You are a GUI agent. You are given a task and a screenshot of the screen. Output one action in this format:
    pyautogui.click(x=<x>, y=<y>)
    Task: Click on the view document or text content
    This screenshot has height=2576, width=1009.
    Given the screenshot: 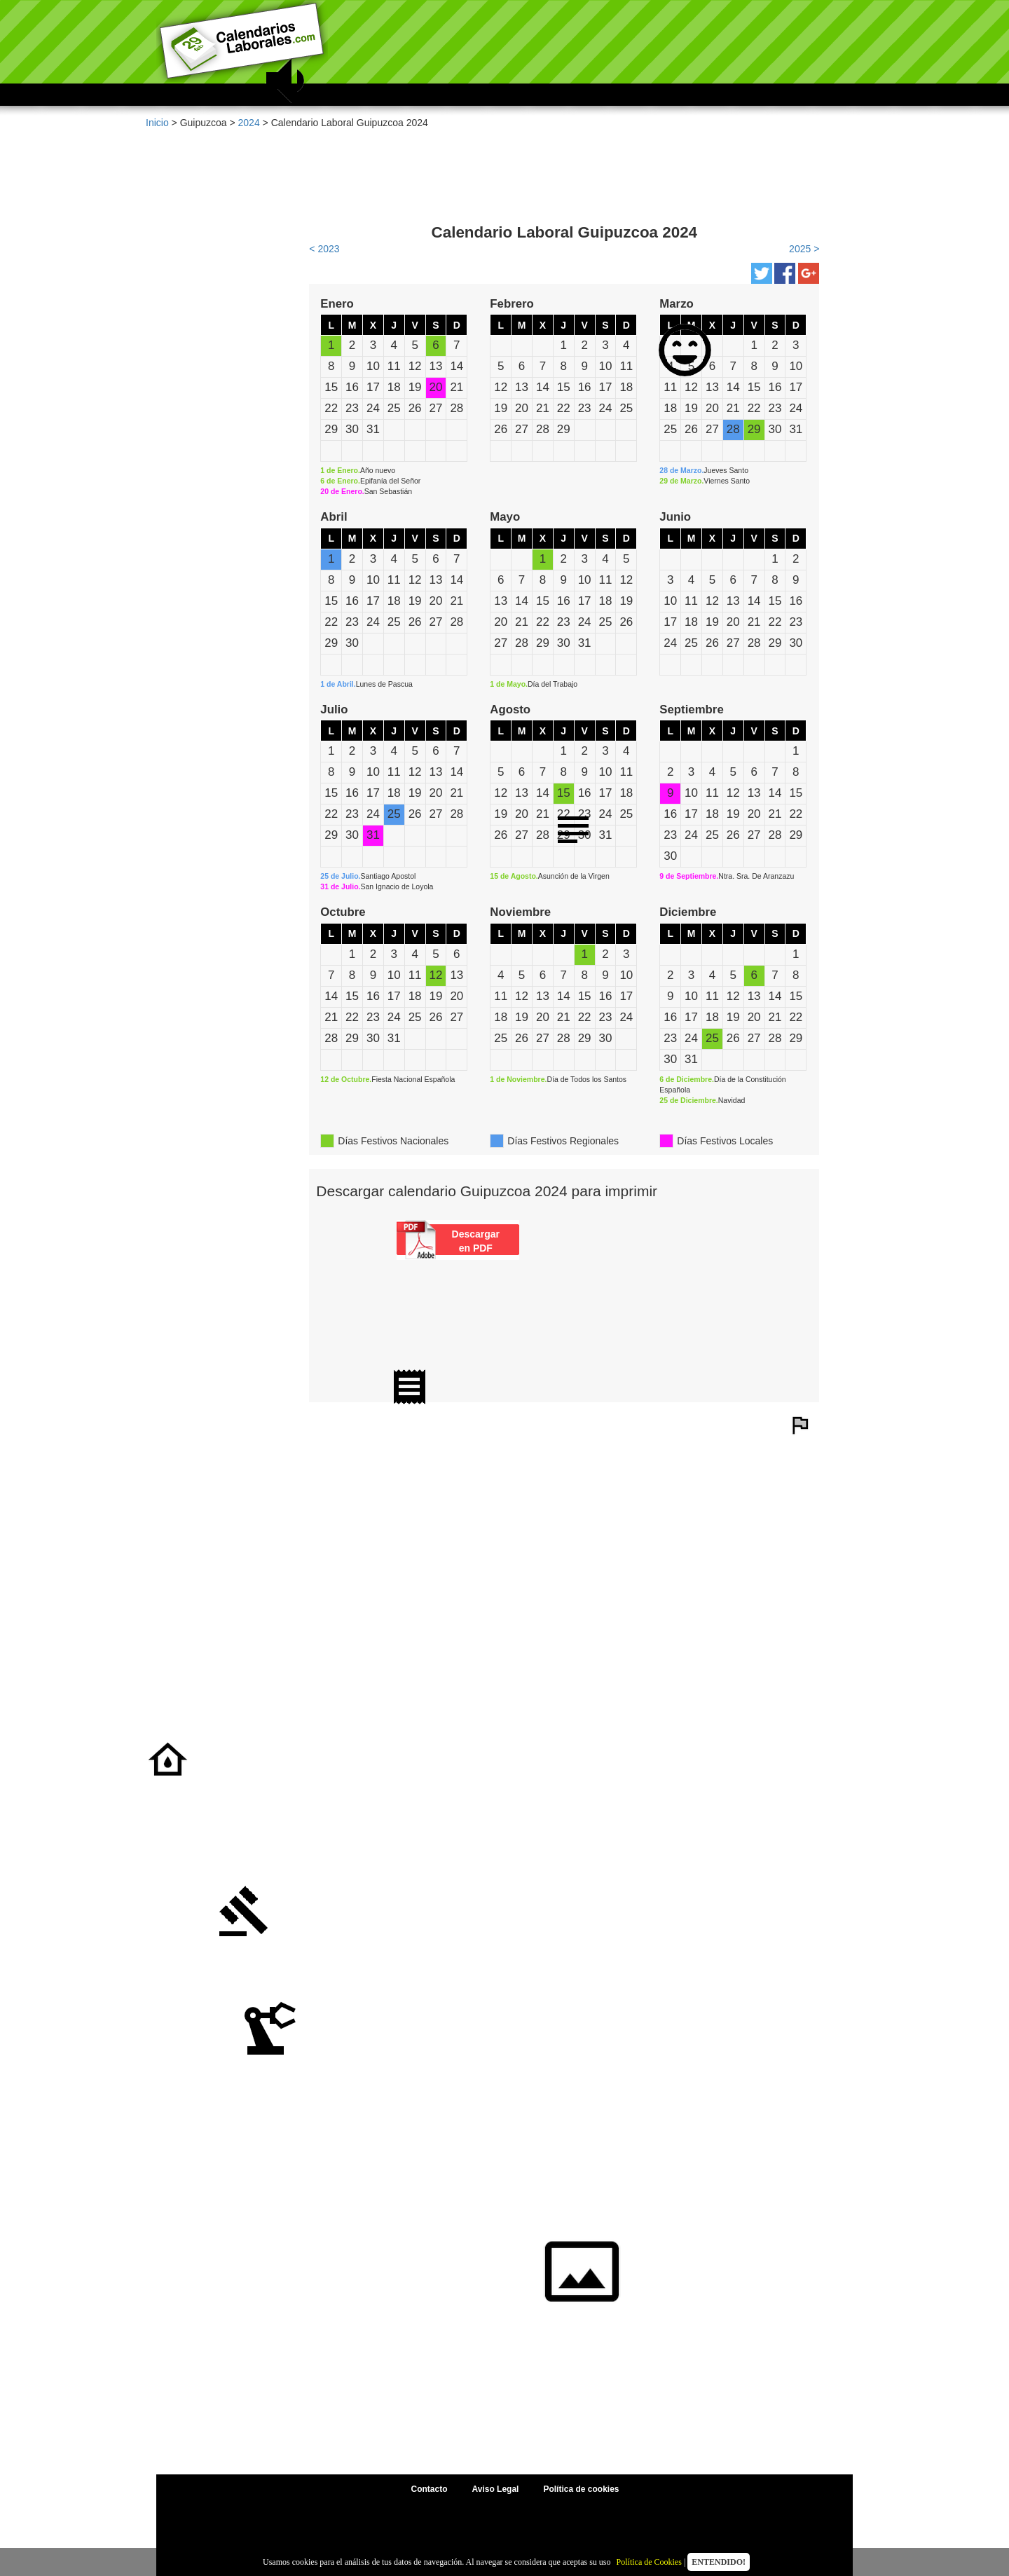 What is the action you would take?
    pyautogui.click(x=573, y=830)
    